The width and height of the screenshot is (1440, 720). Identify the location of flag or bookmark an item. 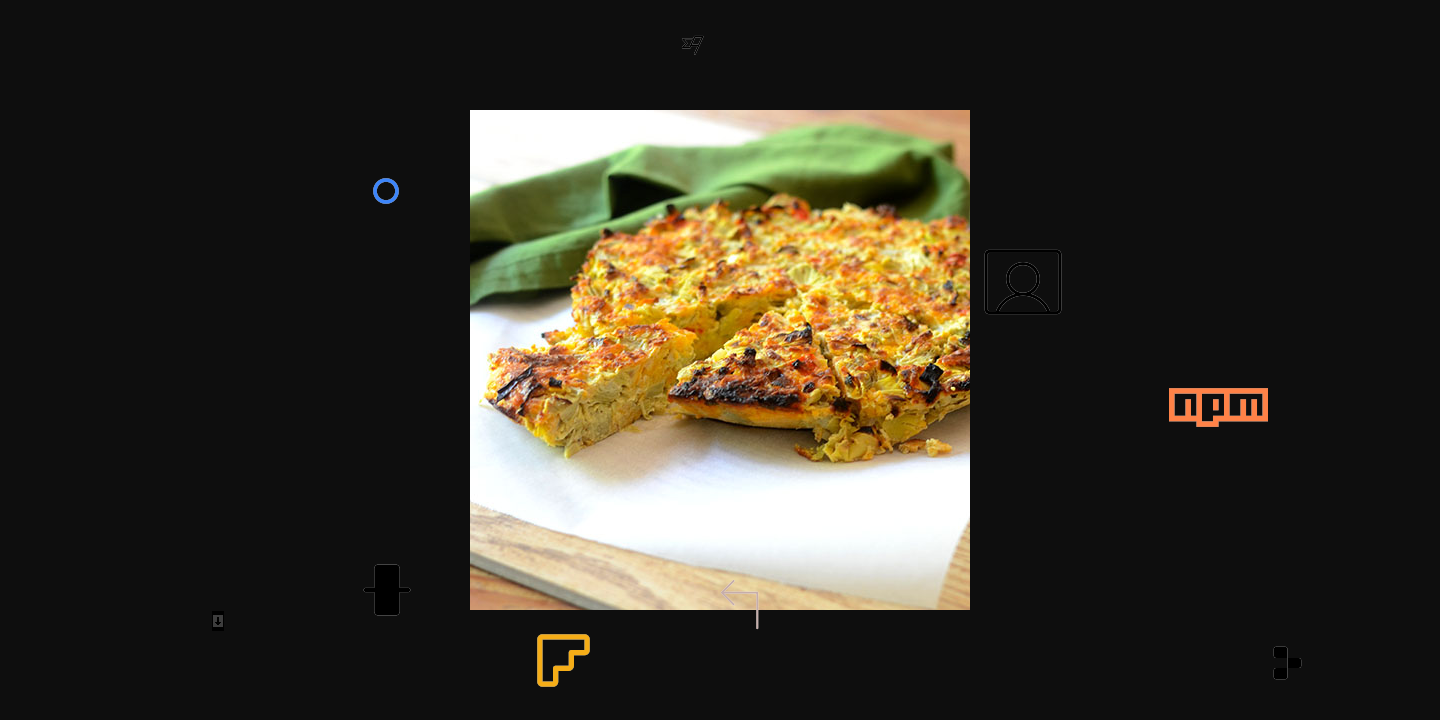
(692, 44).